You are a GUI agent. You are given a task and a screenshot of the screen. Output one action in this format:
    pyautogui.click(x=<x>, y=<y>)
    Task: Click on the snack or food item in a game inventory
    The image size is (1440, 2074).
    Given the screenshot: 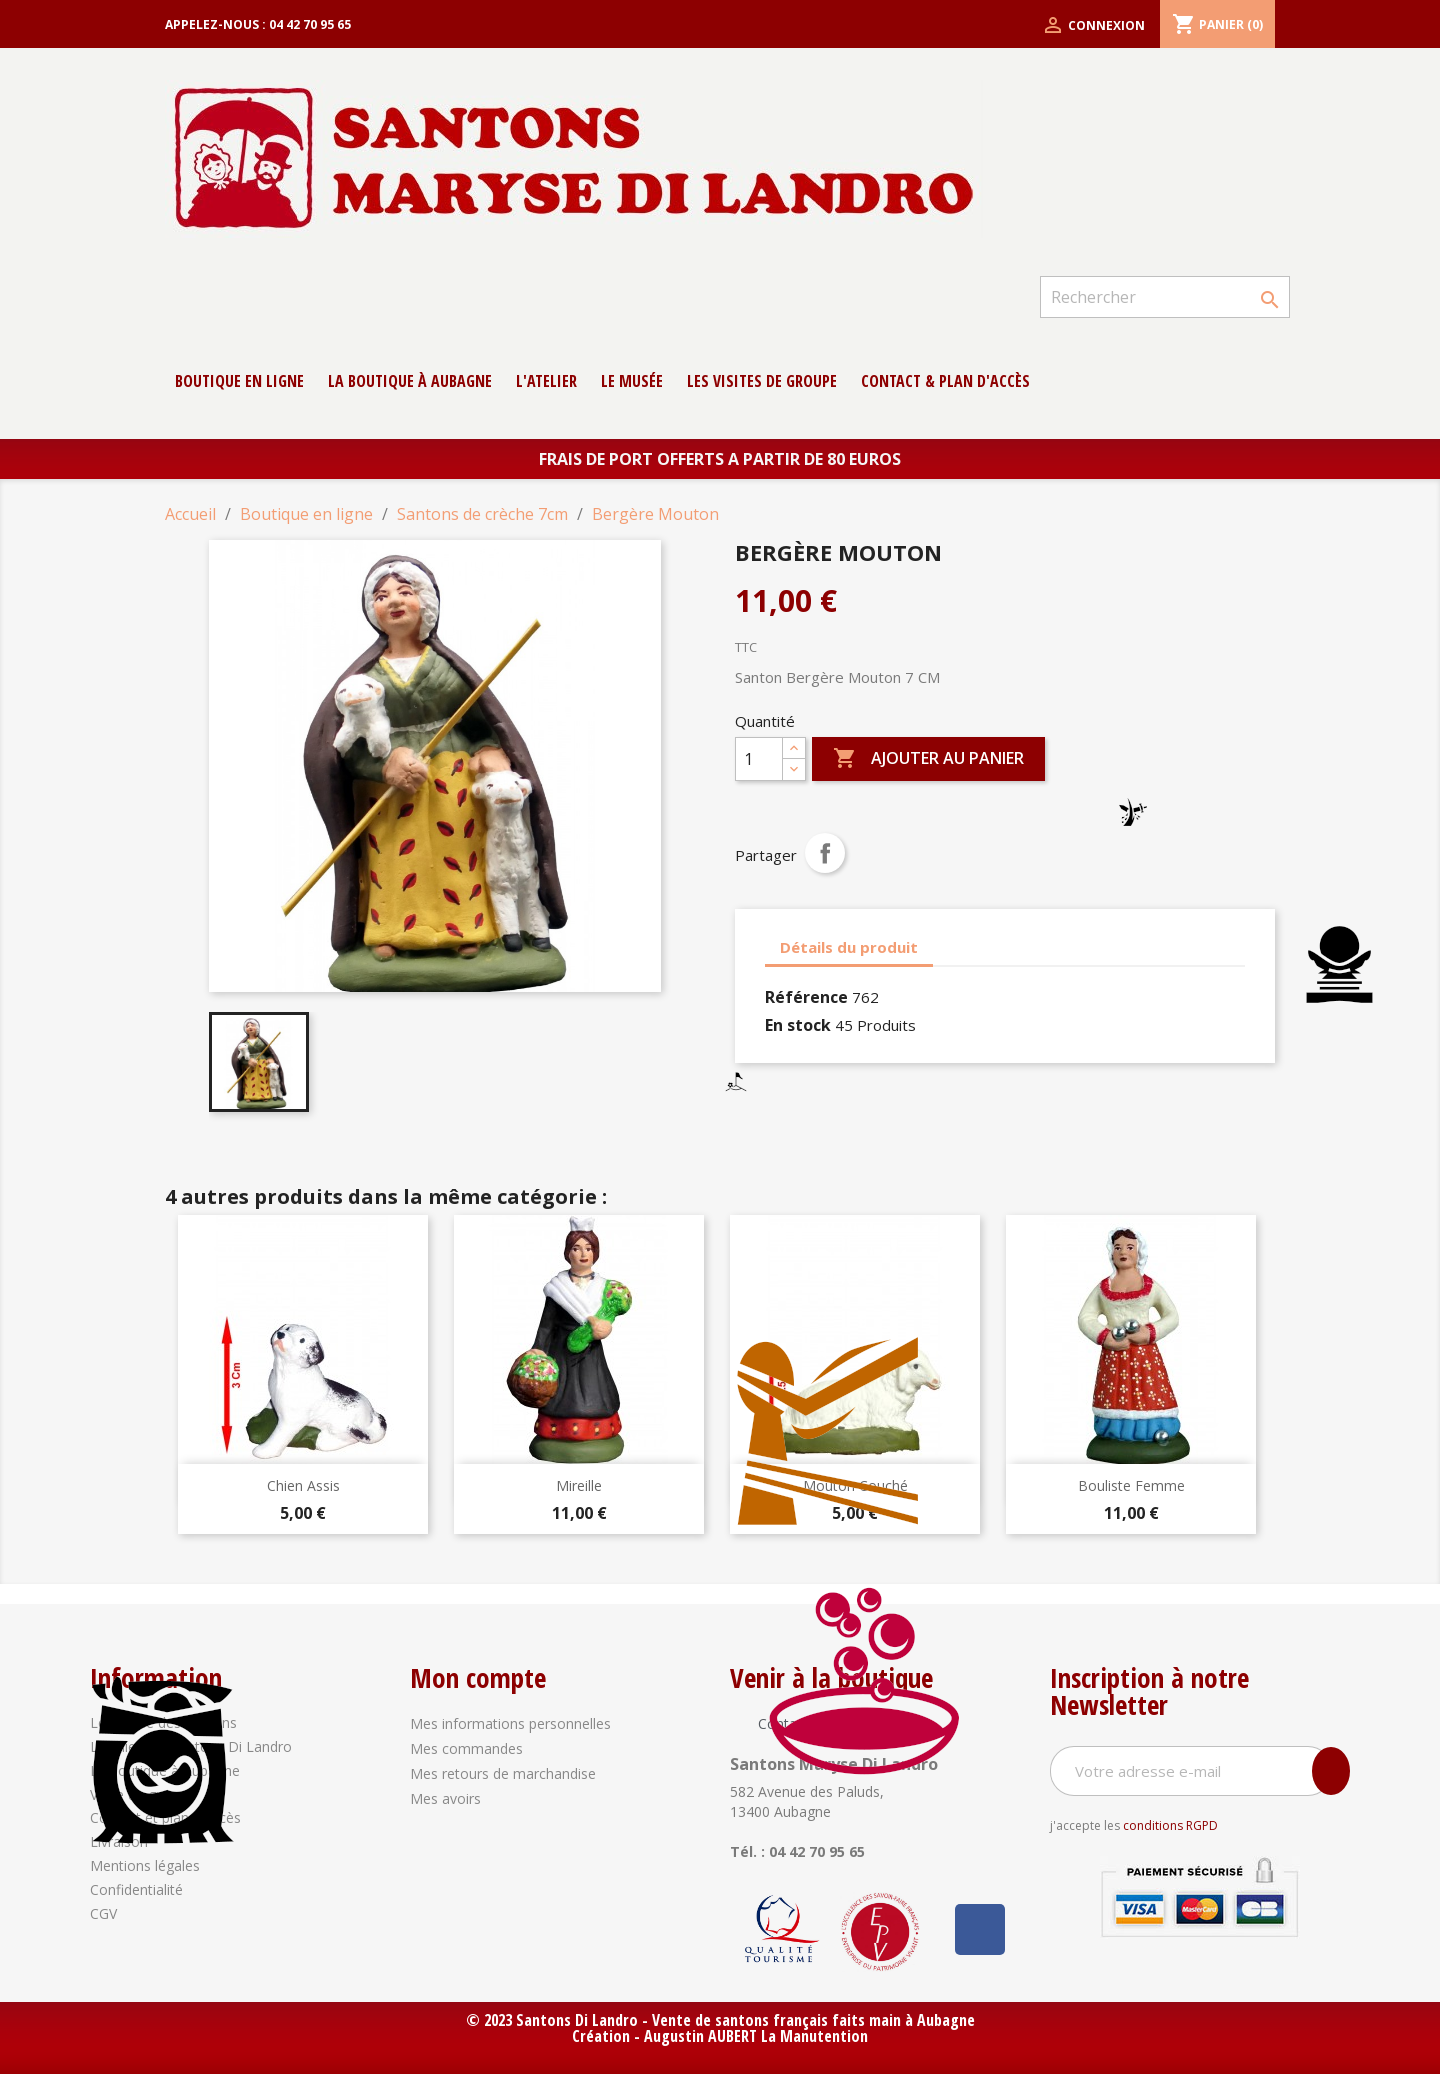 What is the action you would take?
    pyautogui.click(x=163, y=1760)
    